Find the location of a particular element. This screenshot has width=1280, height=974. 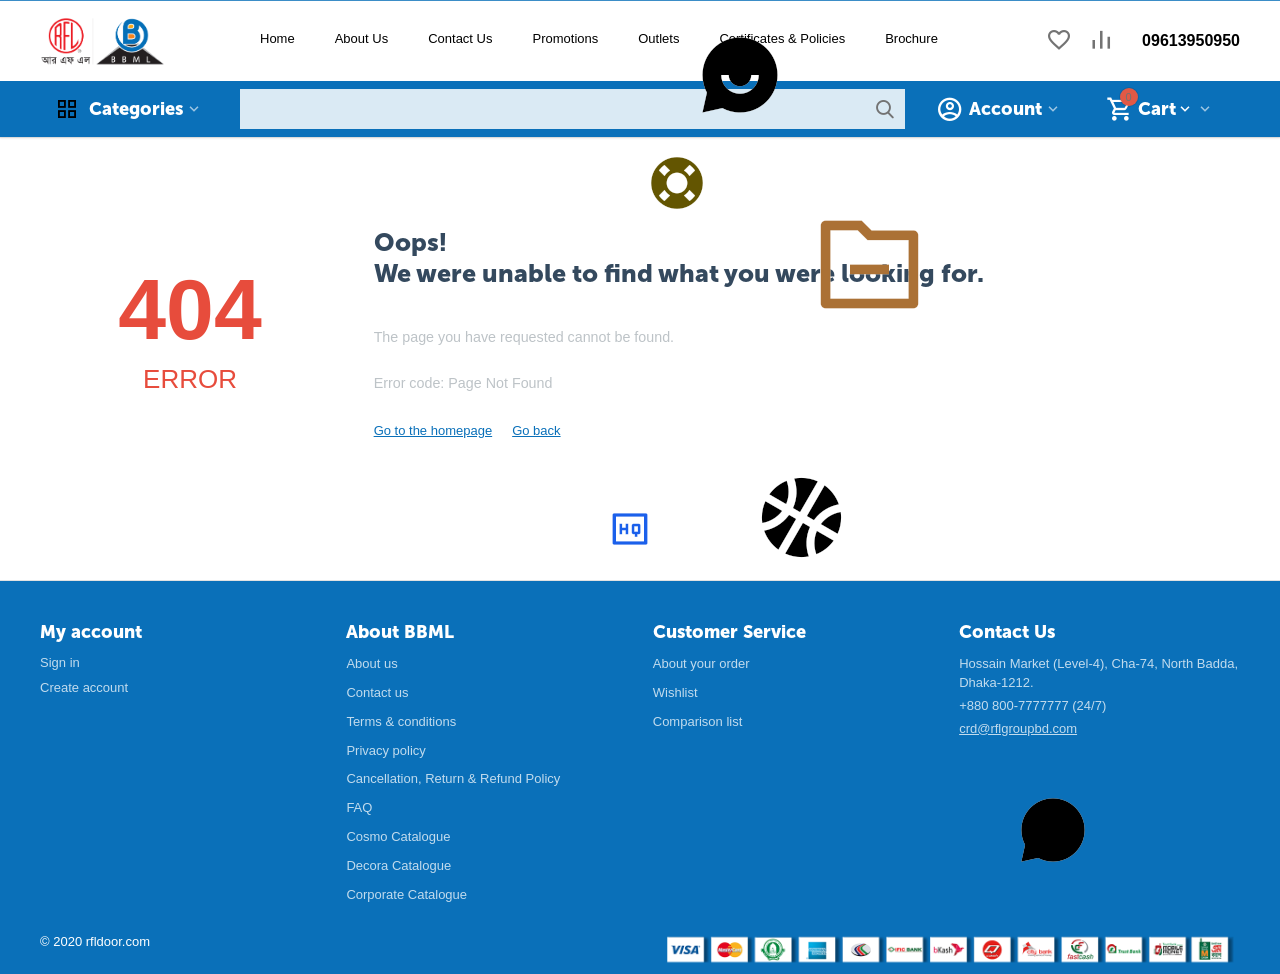

access help or support is located at coordinates (677, 183).